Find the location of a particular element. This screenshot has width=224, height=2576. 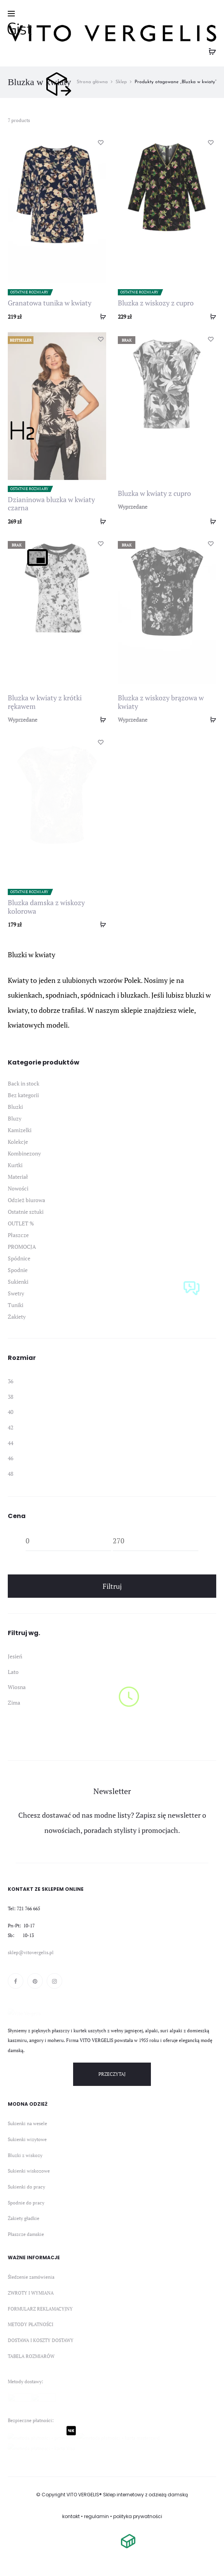

format text as heading level 2 is located at coordinates (22, 430).